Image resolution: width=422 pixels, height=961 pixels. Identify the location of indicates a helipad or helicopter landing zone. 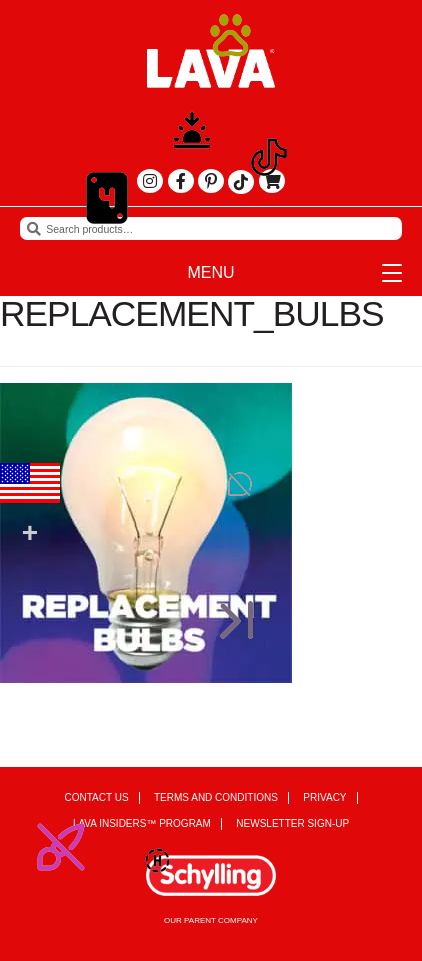
(157, 860).